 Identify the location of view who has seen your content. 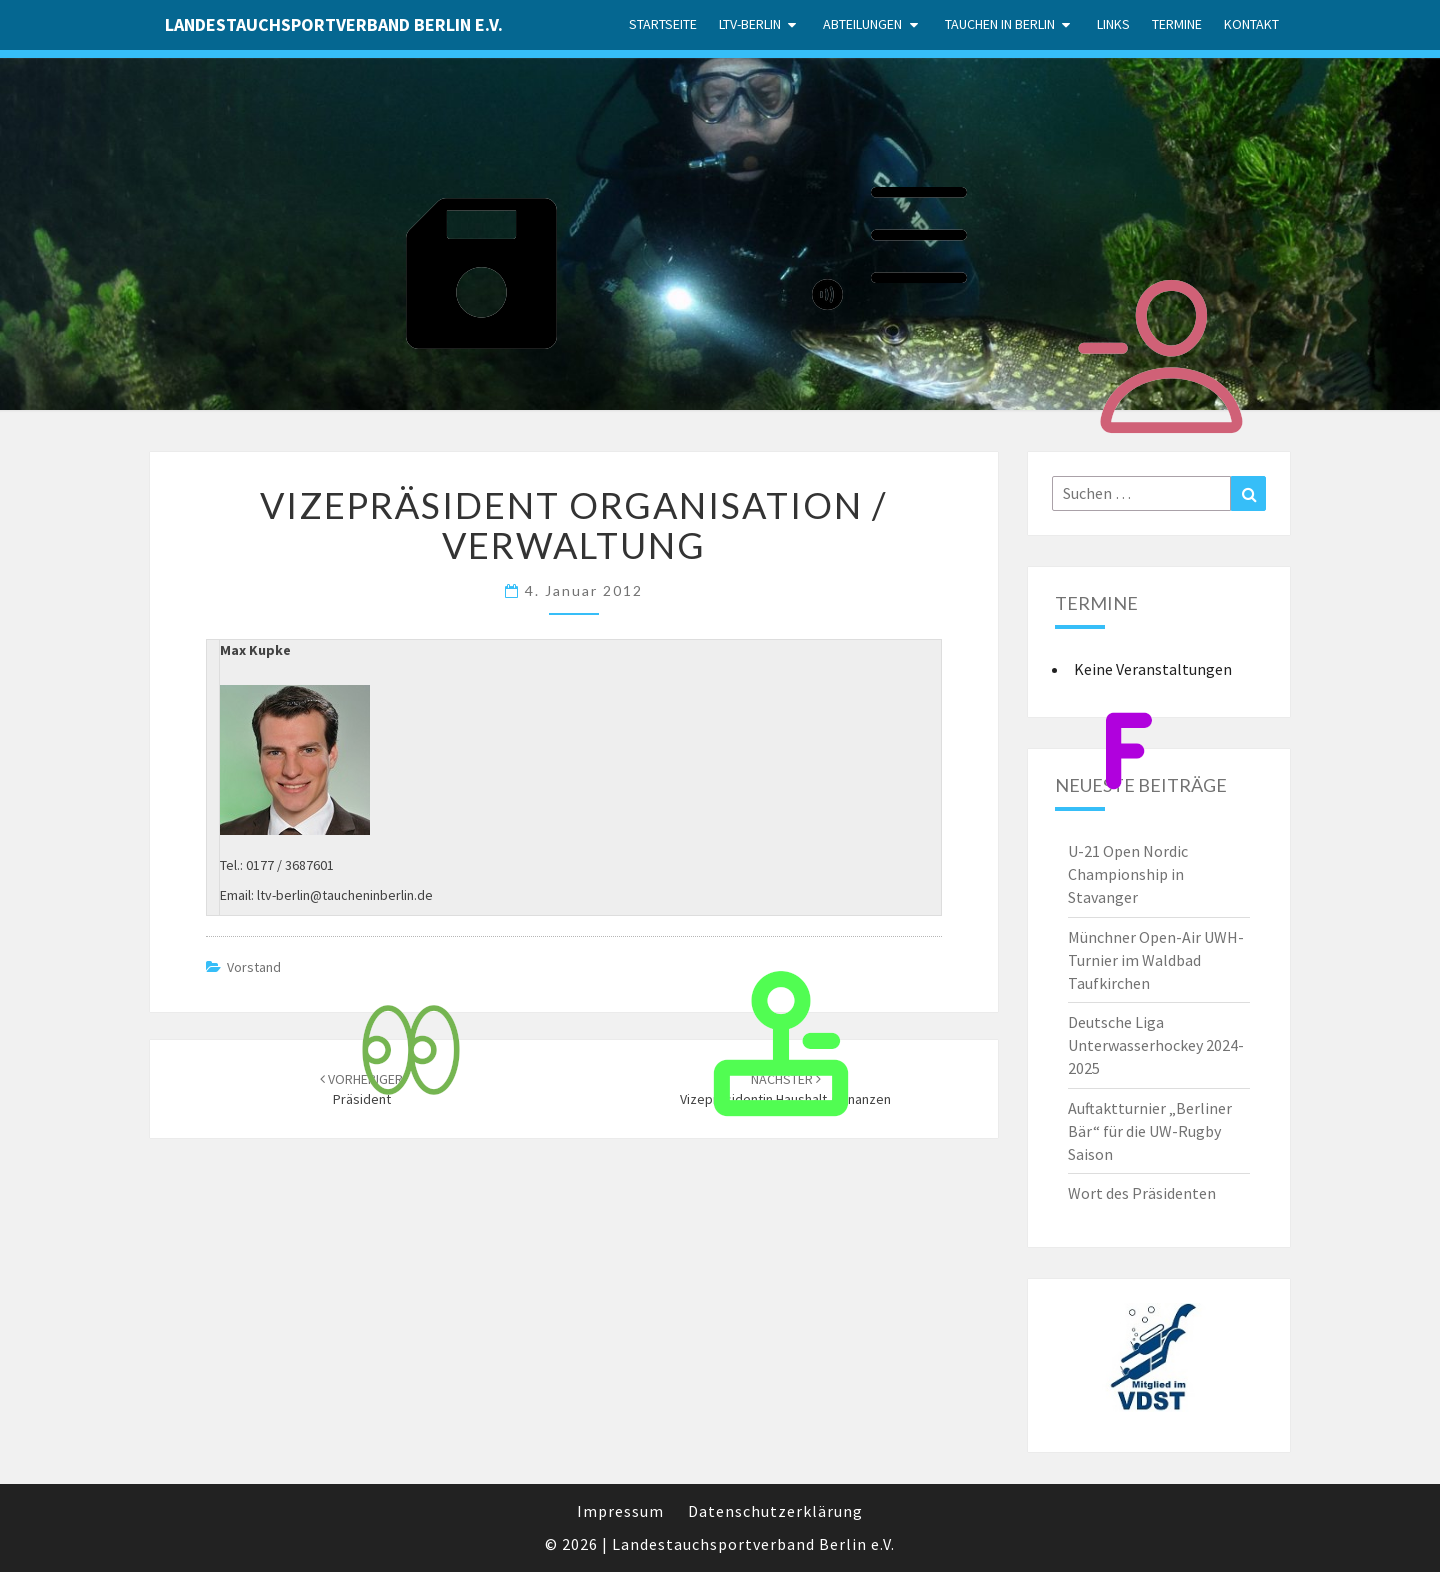
(411, 1050).